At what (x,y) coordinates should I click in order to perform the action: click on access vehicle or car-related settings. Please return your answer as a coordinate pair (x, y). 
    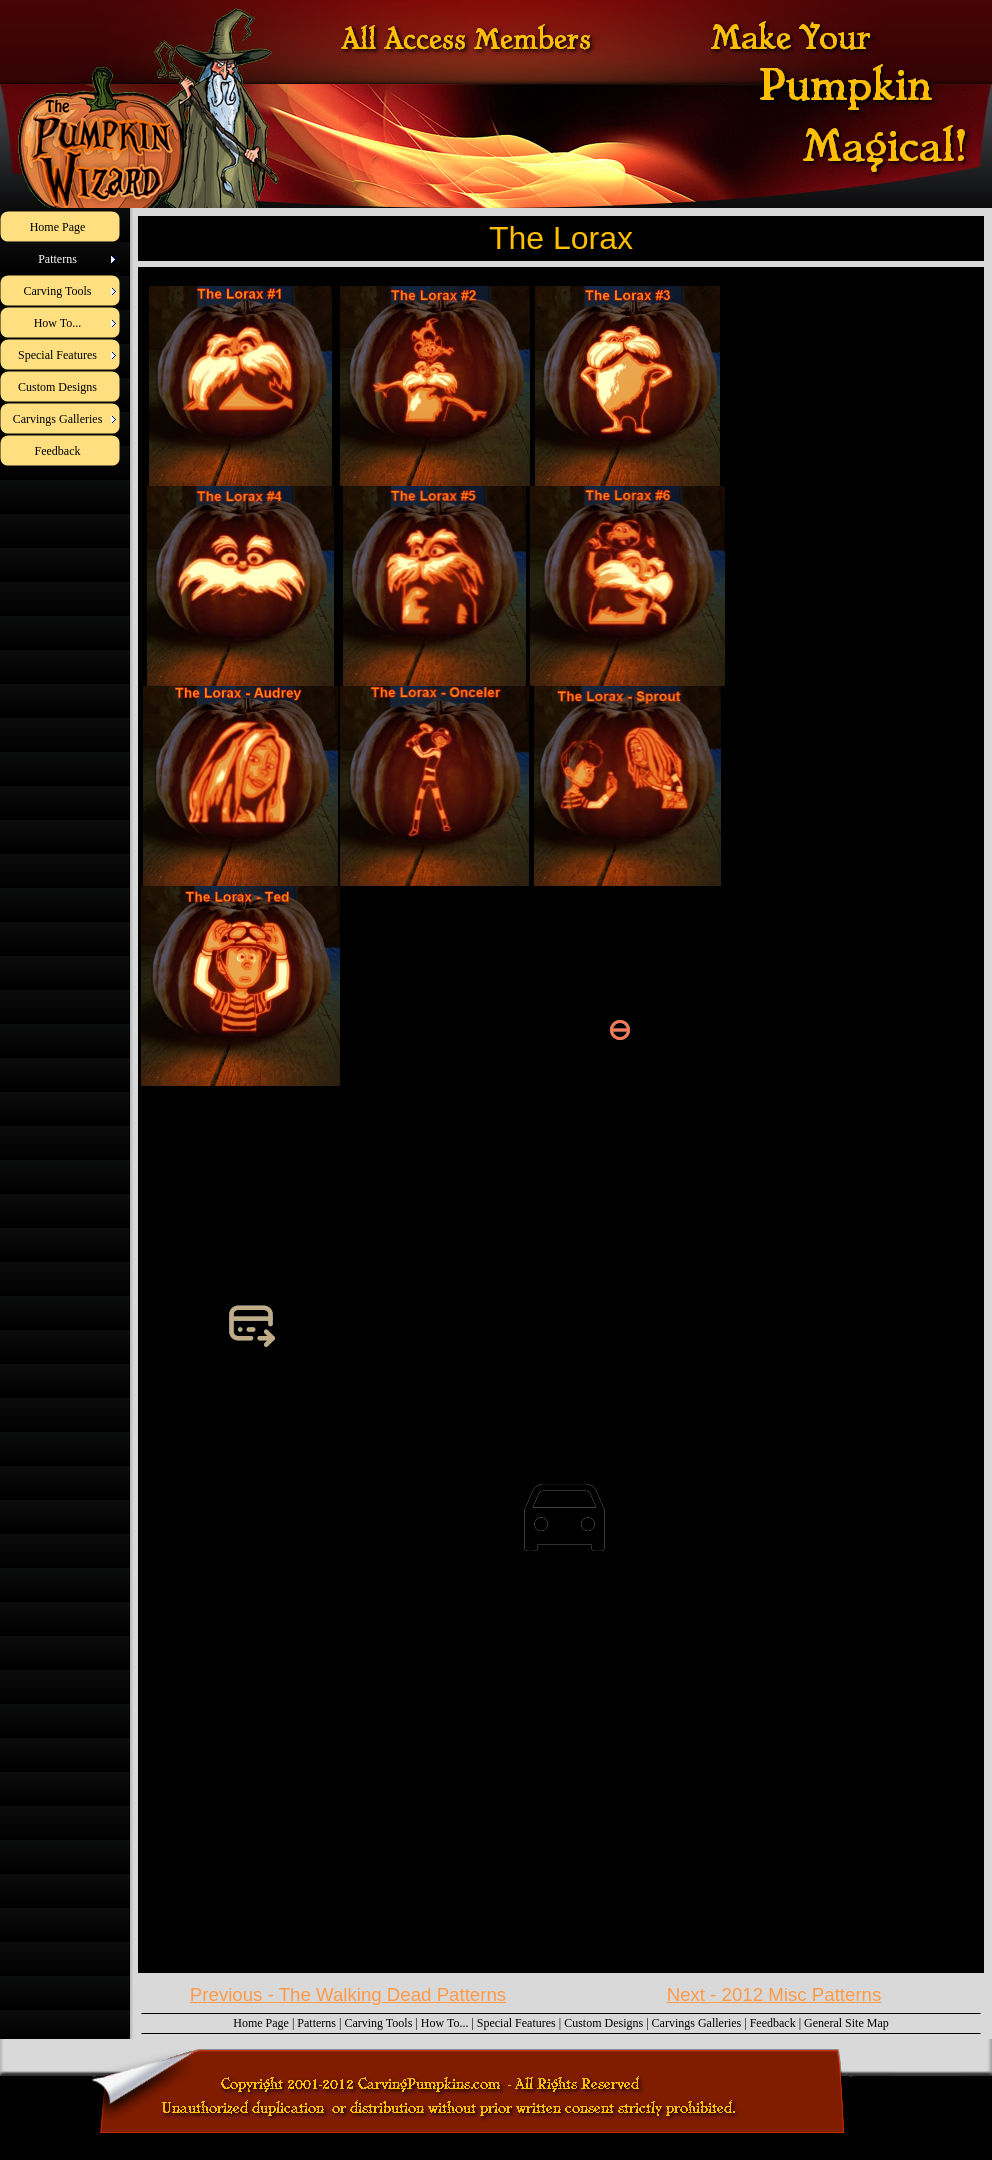
    Looking at the image, I should click on (564, 1517).